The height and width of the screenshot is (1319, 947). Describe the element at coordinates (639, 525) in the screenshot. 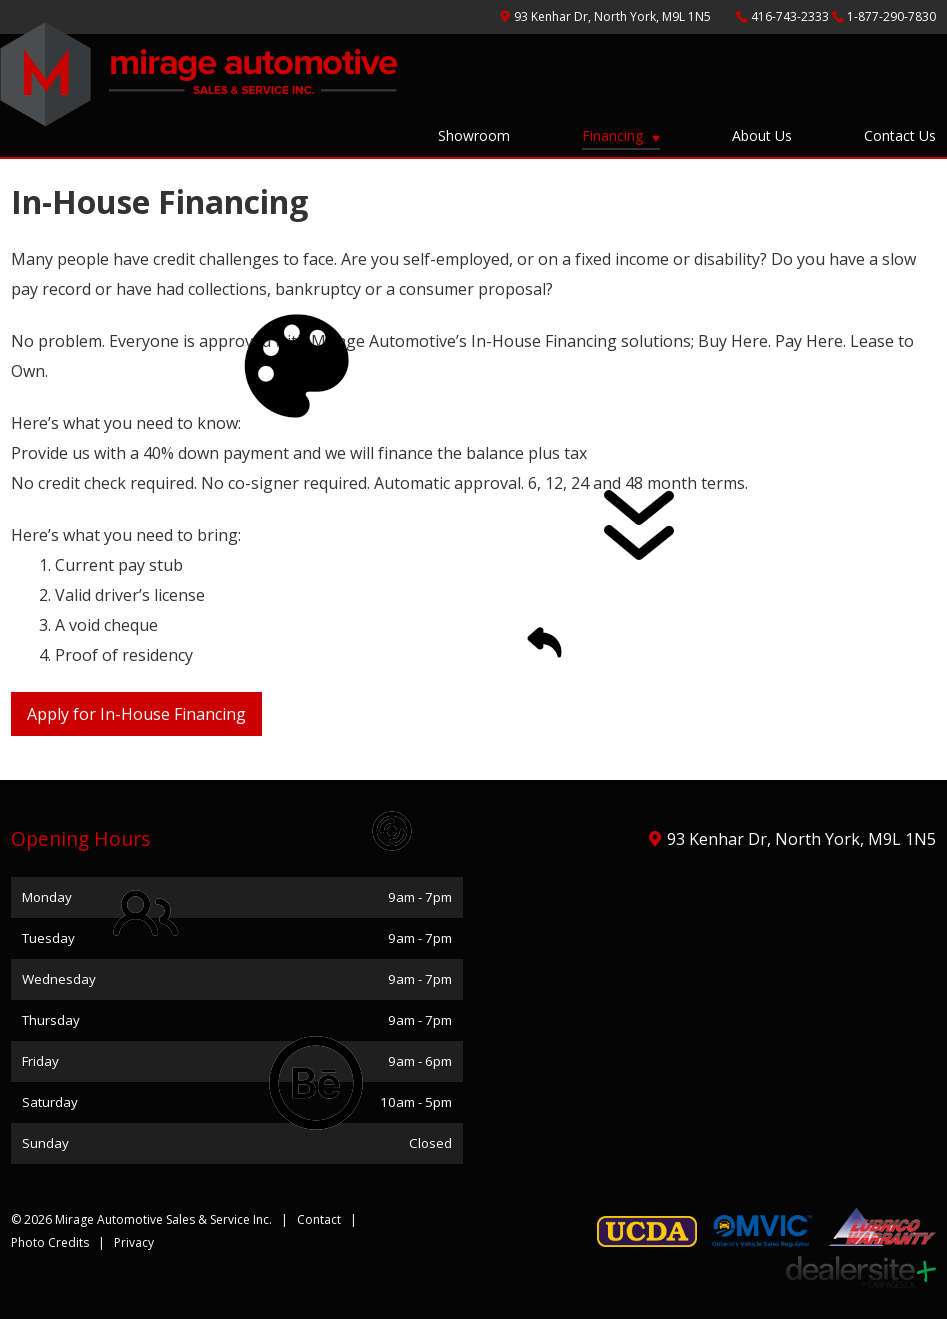

I see `expand content or show more items` at that location.